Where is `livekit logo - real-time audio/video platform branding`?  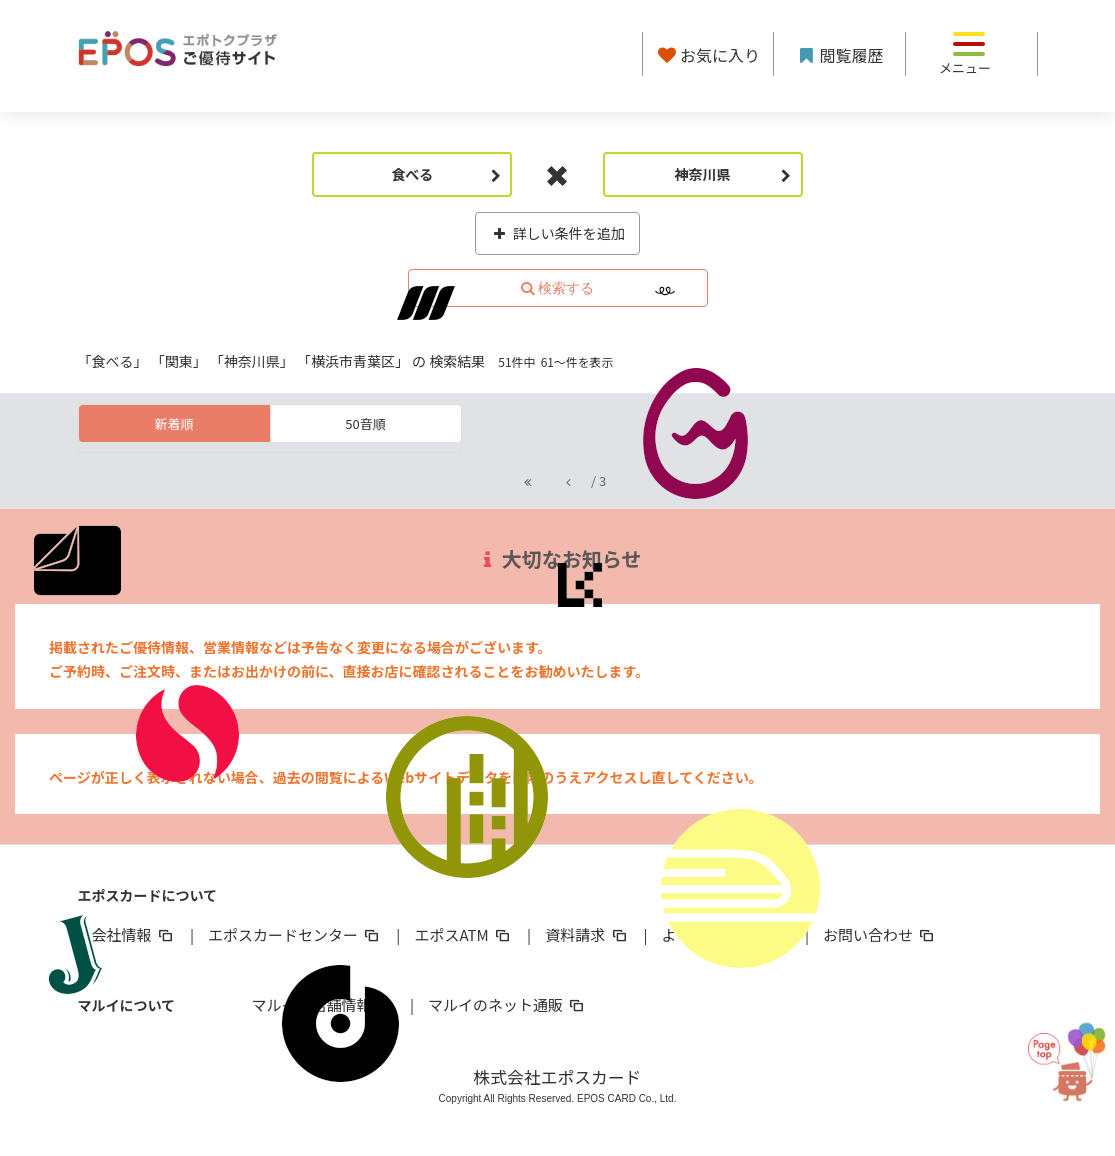
livekit logo - real-time audio/video platform branding is located at coordinates (580, 585).